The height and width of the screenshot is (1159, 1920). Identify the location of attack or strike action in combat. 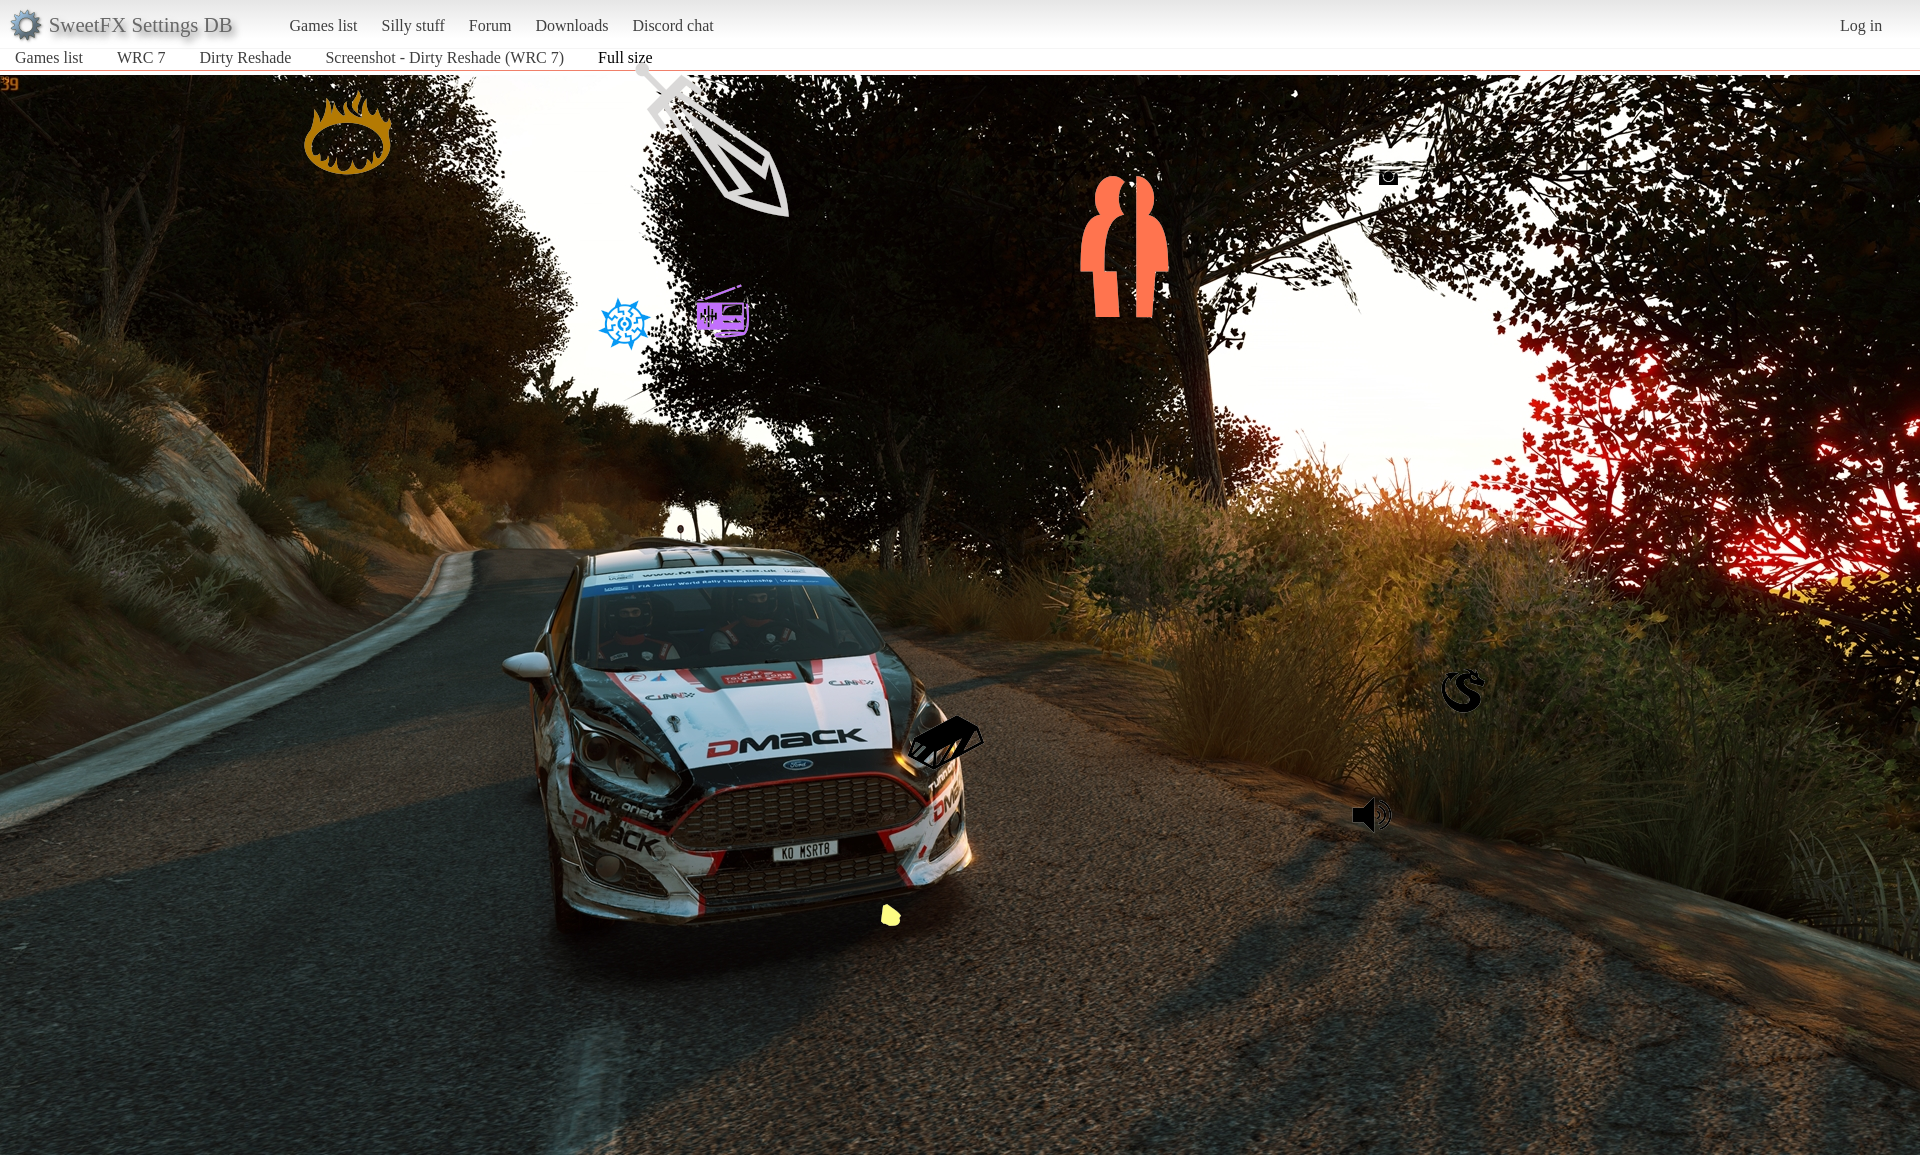
(712, 139).